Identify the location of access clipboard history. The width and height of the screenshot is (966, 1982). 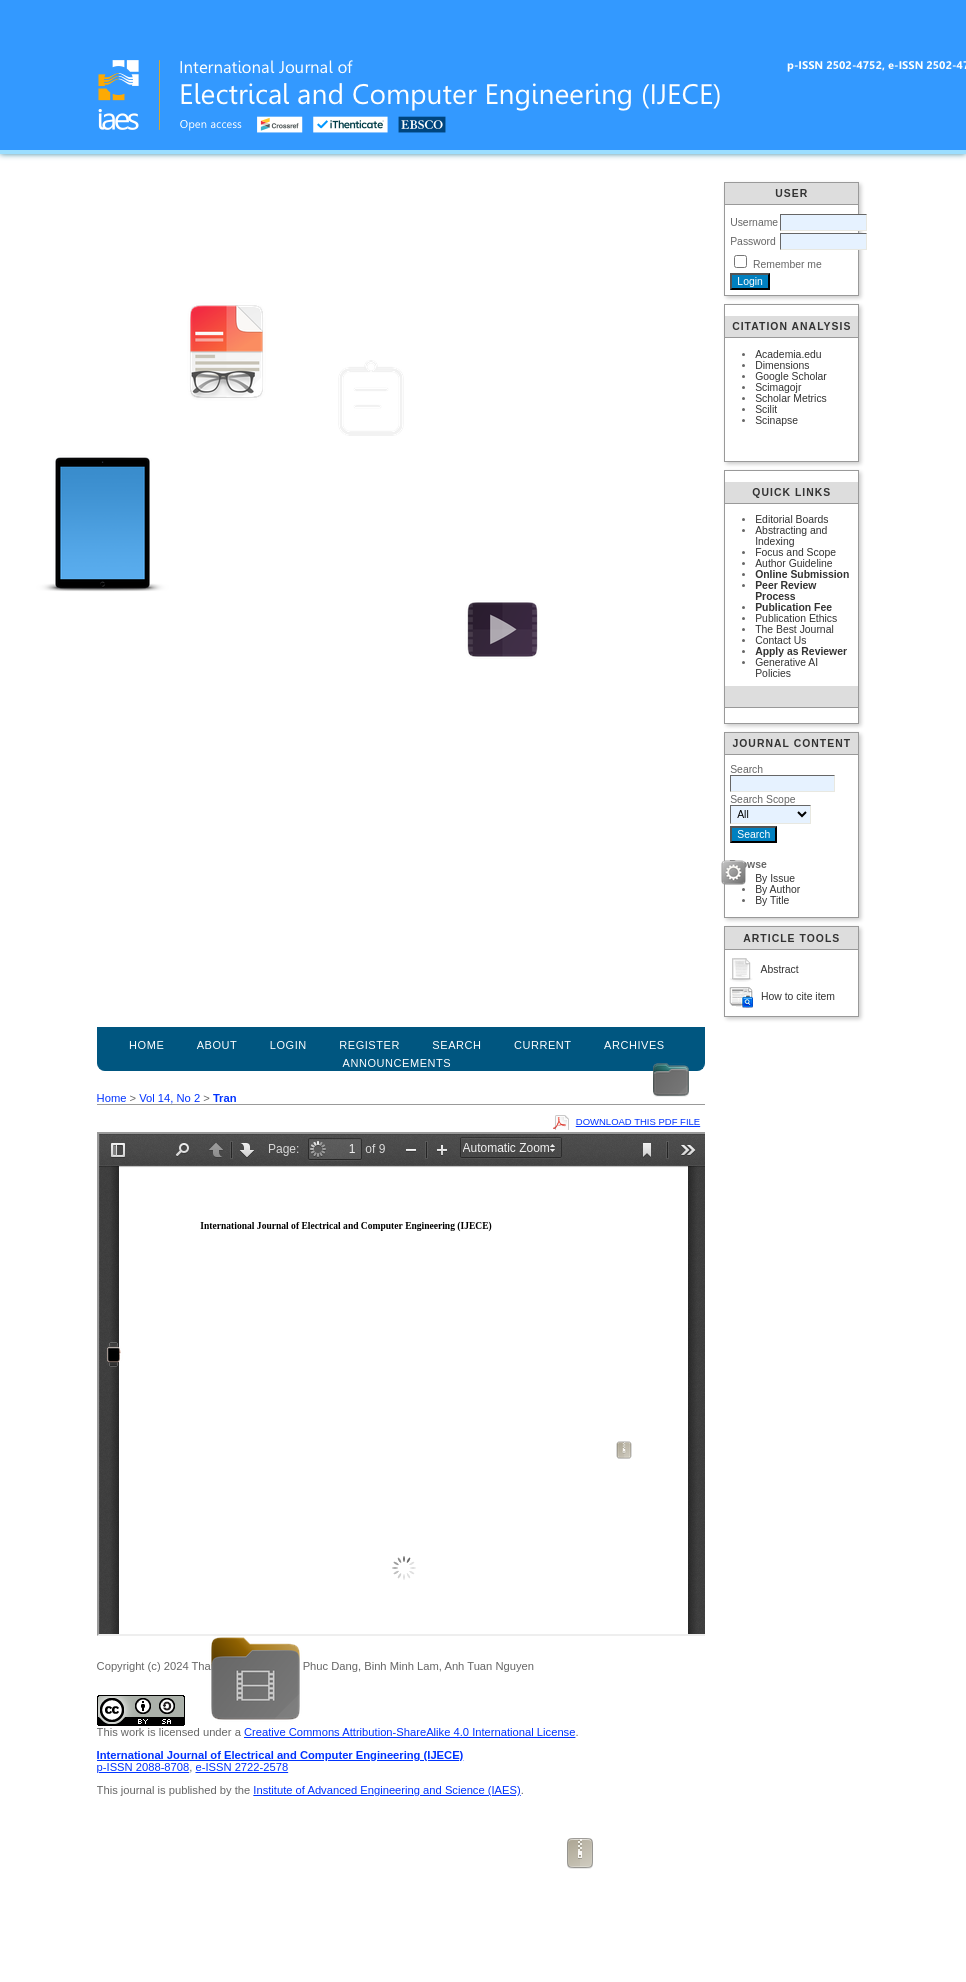
(371, 398).